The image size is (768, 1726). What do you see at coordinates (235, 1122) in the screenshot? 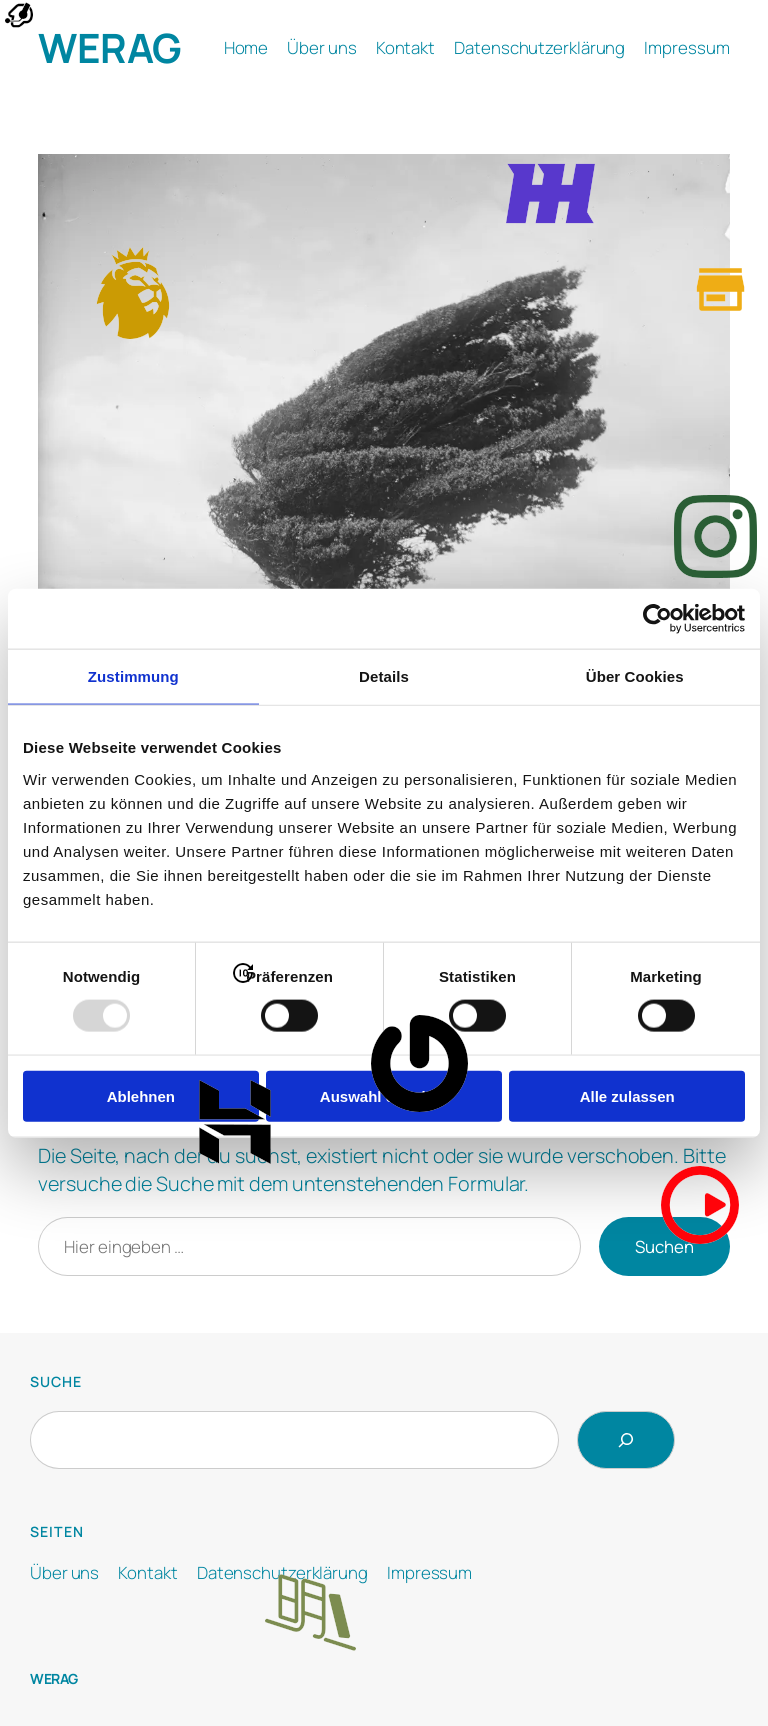
I see `Hostinger web hosting service logo` at bounding box center [235, 1122].